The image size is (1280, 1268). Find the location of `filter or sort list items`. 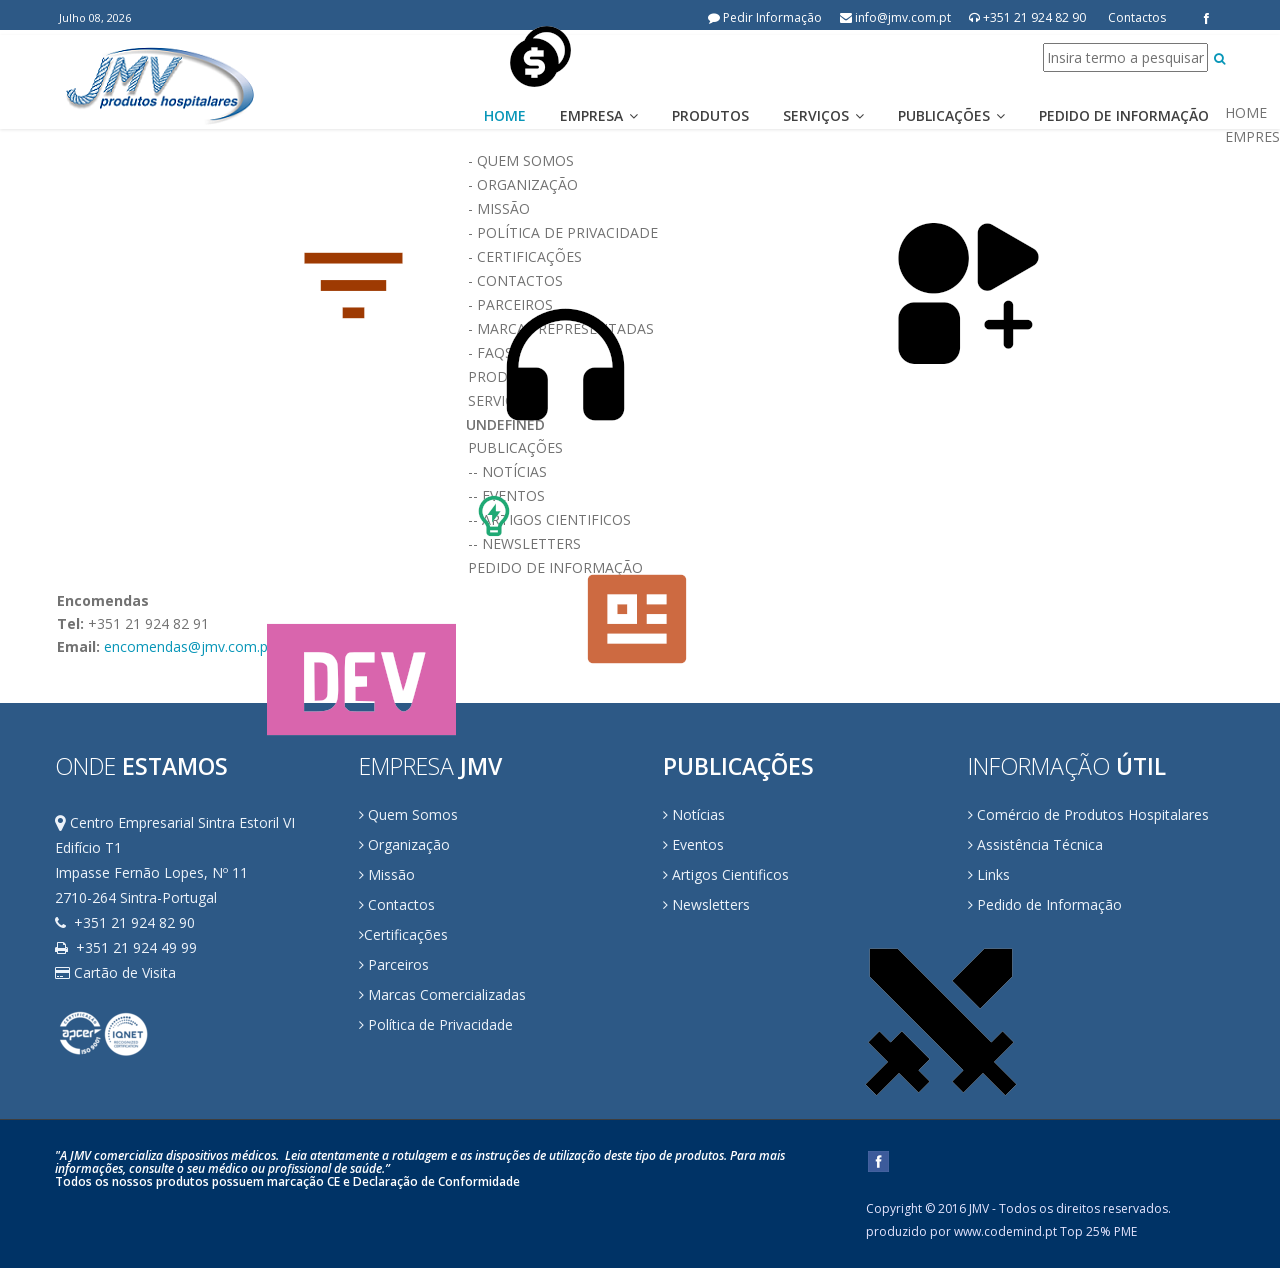

filter or sort list items is located at coordinates (353, 285).